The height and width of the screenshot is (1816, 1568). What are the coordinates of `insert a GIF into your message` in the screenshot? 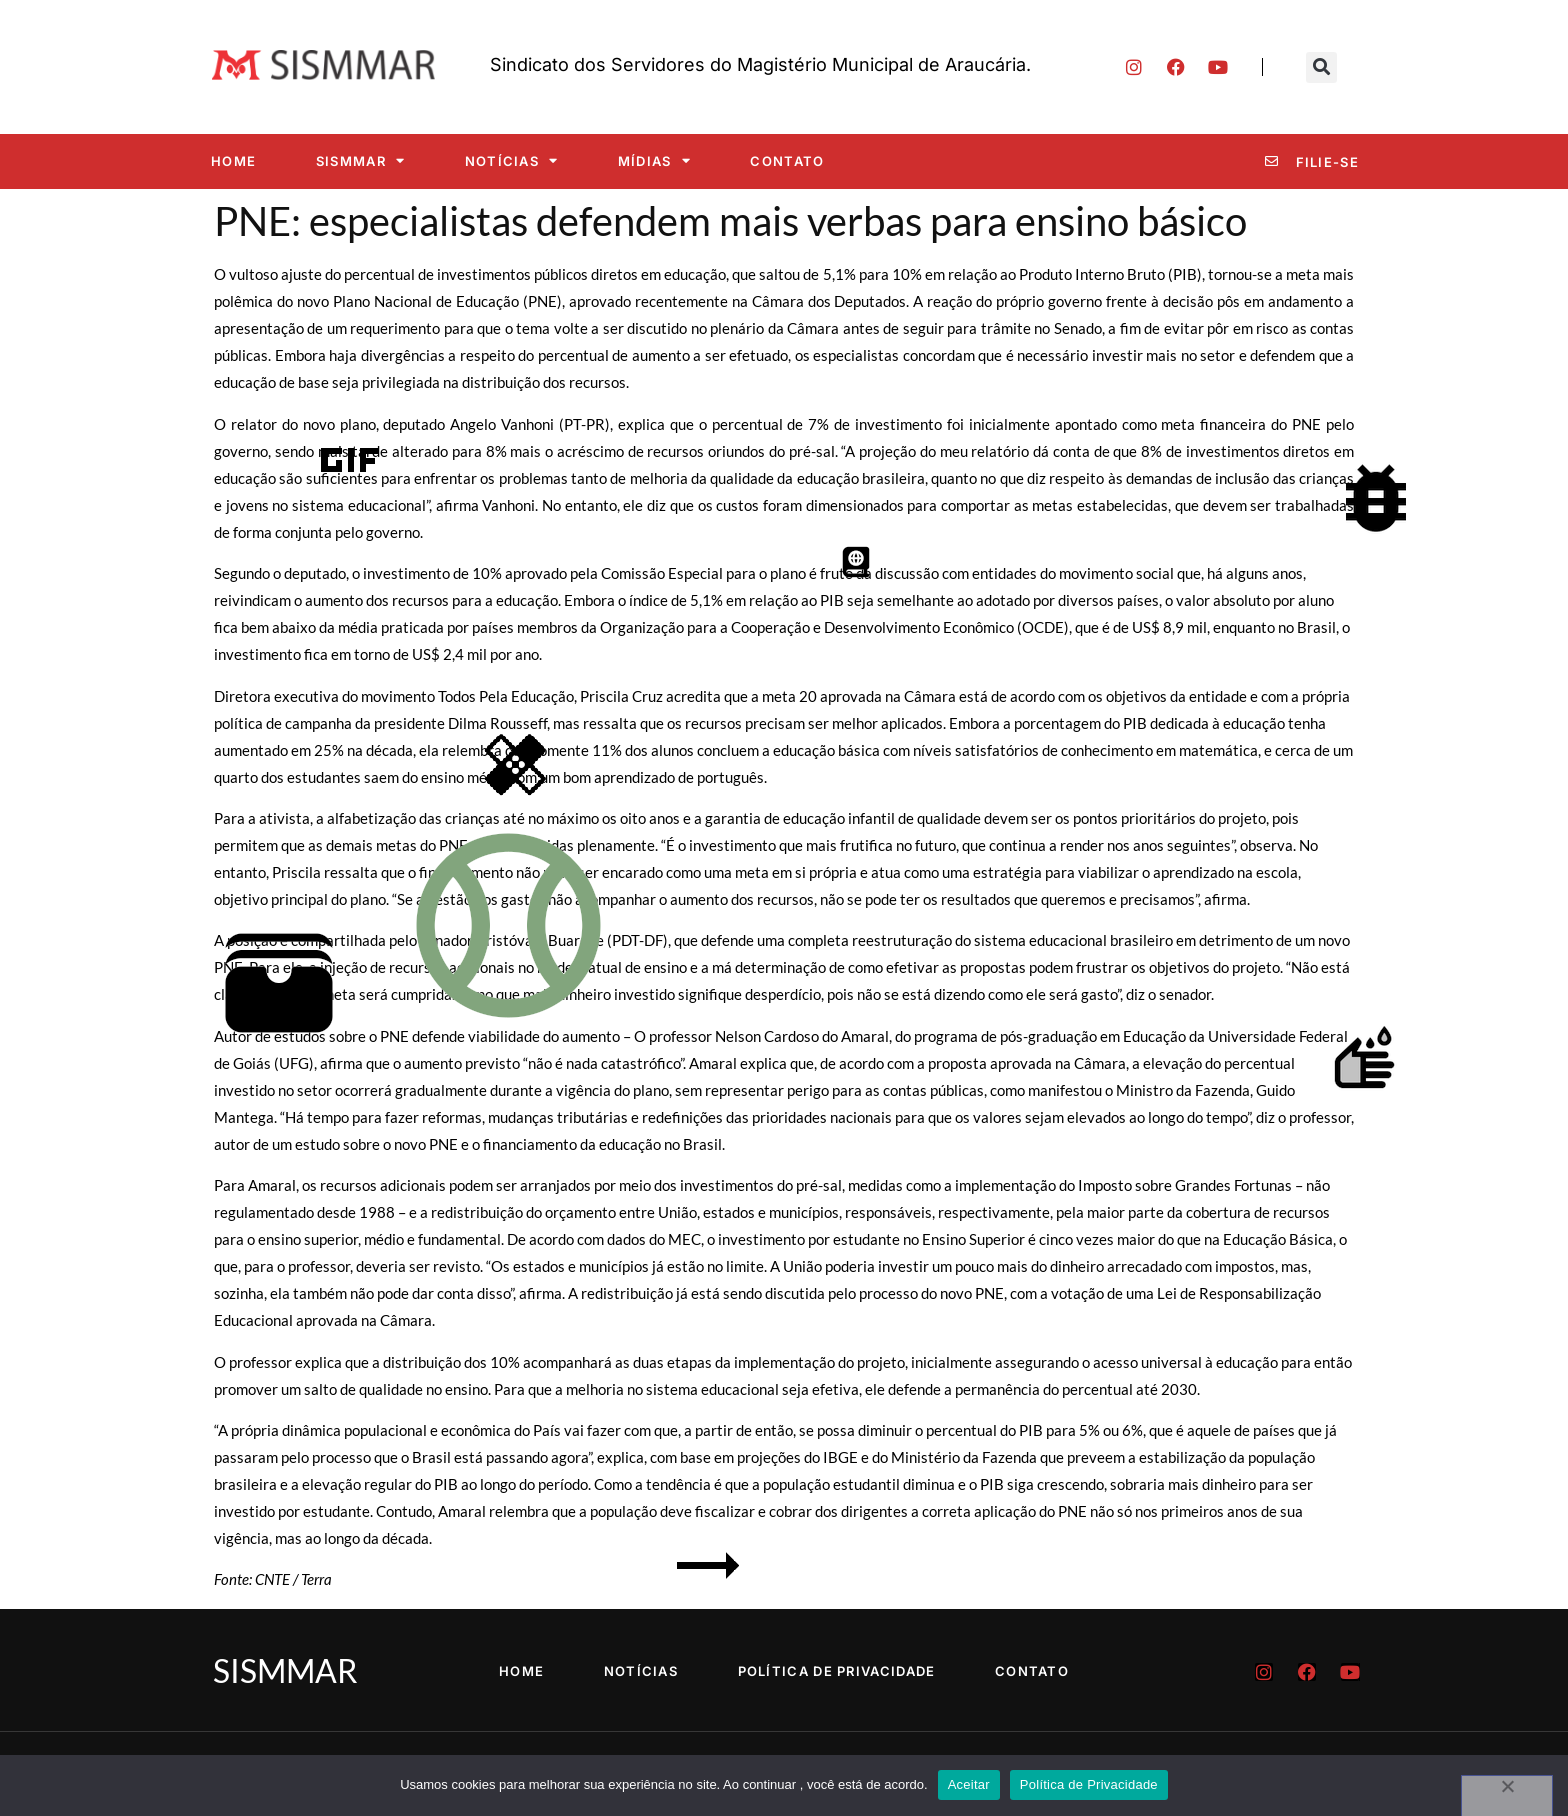 It's located at (350, 460).